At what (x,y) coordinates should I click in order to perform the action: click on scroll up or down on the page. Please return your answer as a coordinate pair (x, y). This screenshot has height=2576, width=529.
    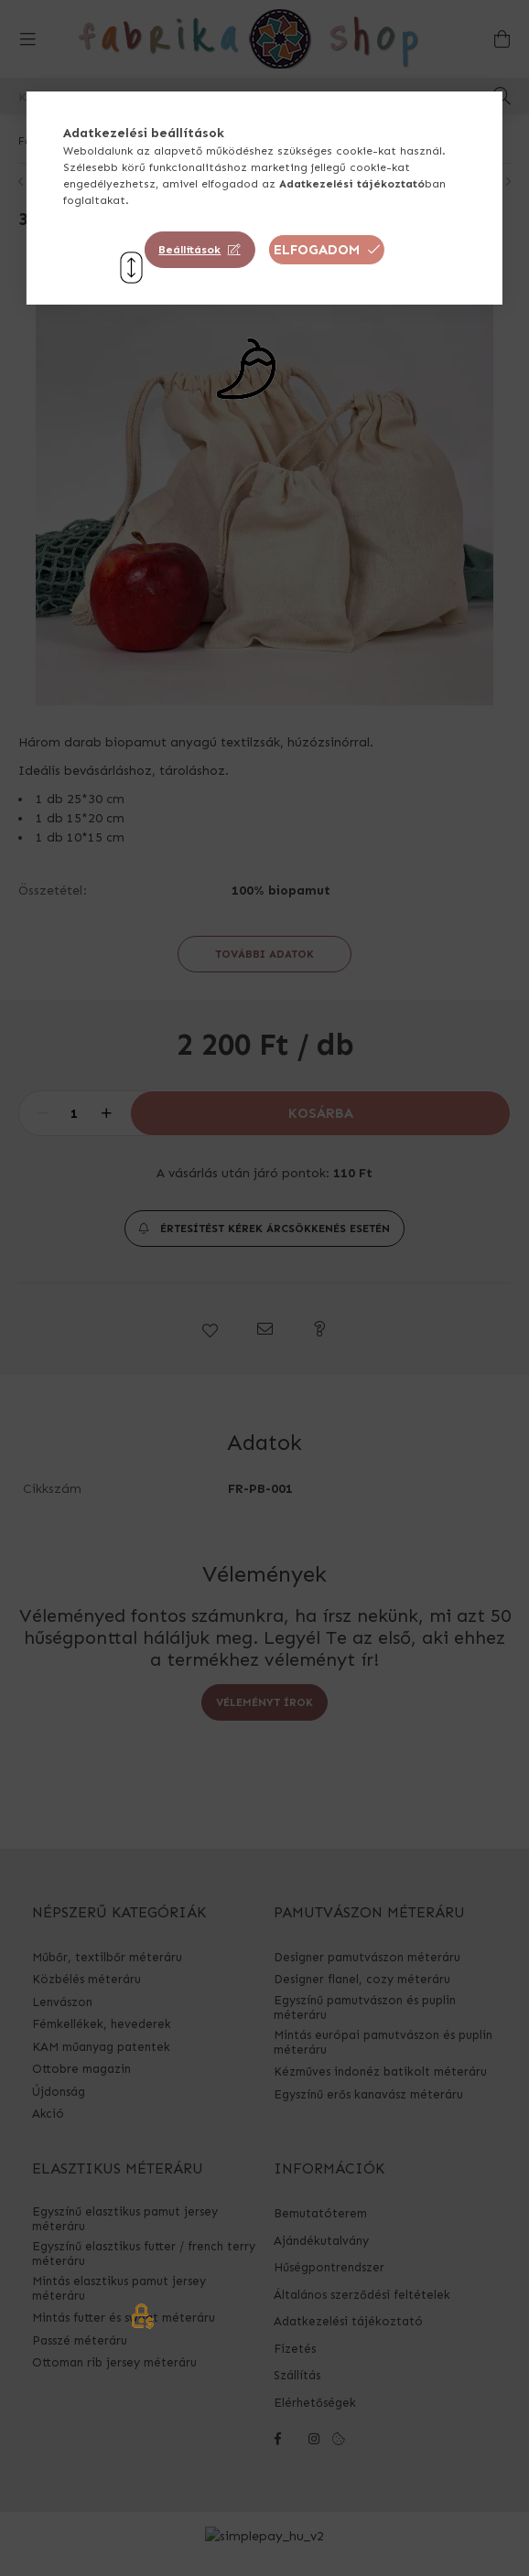
    Looking at the image, I should click on (131, 267).